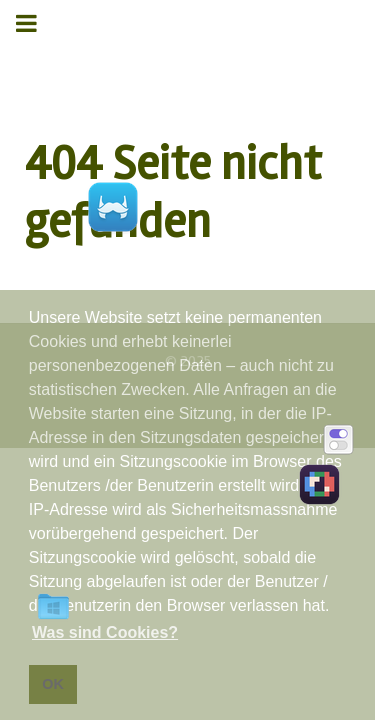 The height and width of the screenshot is (720, 375). I want to click on open wine file manager for windows applications, so click(53, 606).